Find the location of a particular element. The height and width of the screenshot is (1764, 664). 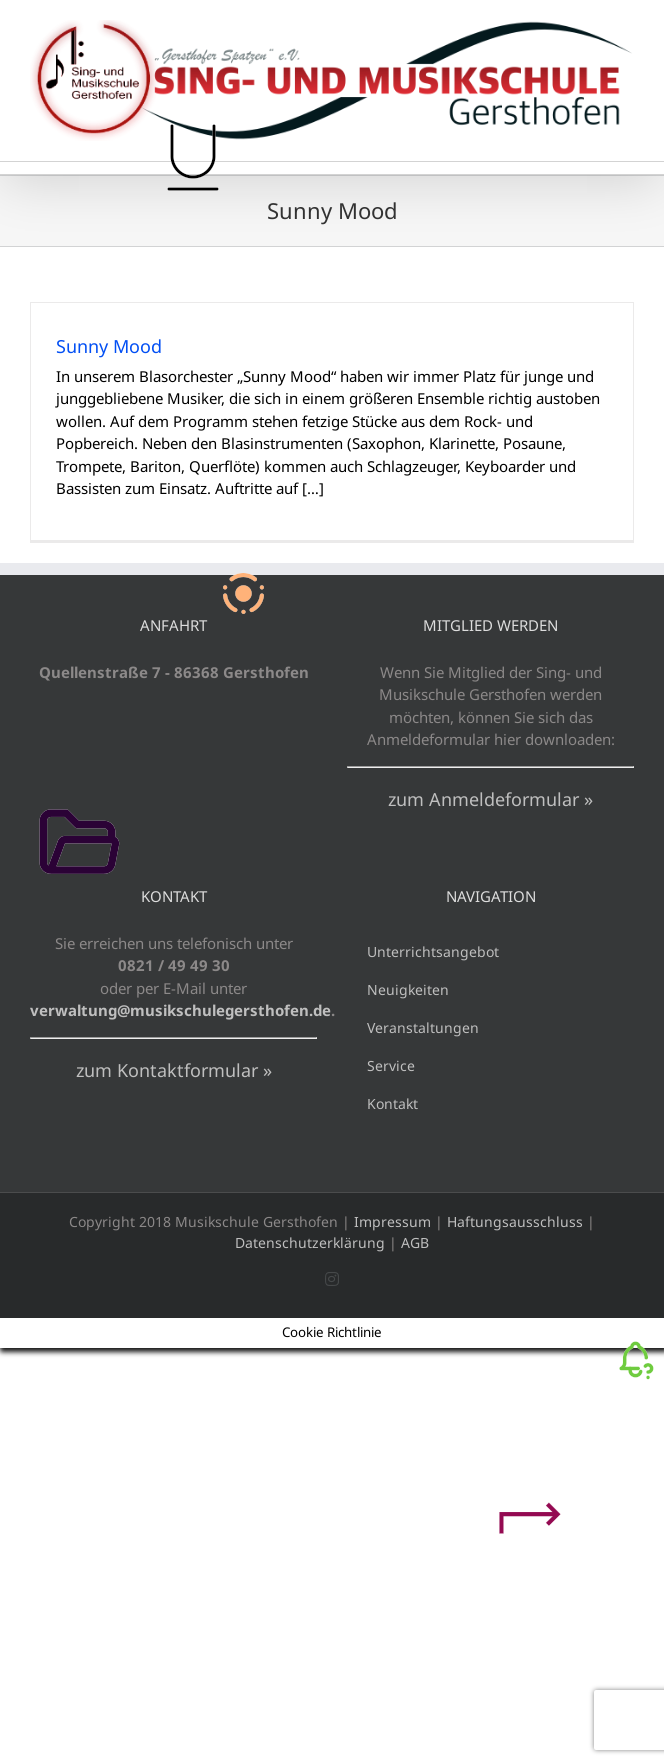

access science or chemistry features is located at coordinates (243, 593).